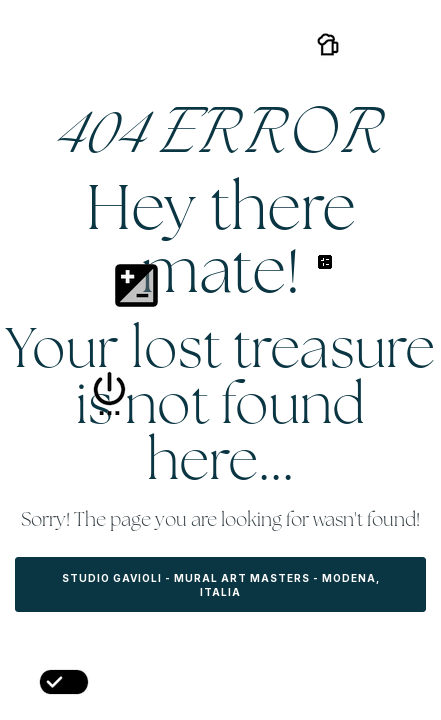 The image size is (441, 720). Describe the element at coordinates (64, 682) in the screenshot. I see `toggle switch in the on or enabled state` at that location.